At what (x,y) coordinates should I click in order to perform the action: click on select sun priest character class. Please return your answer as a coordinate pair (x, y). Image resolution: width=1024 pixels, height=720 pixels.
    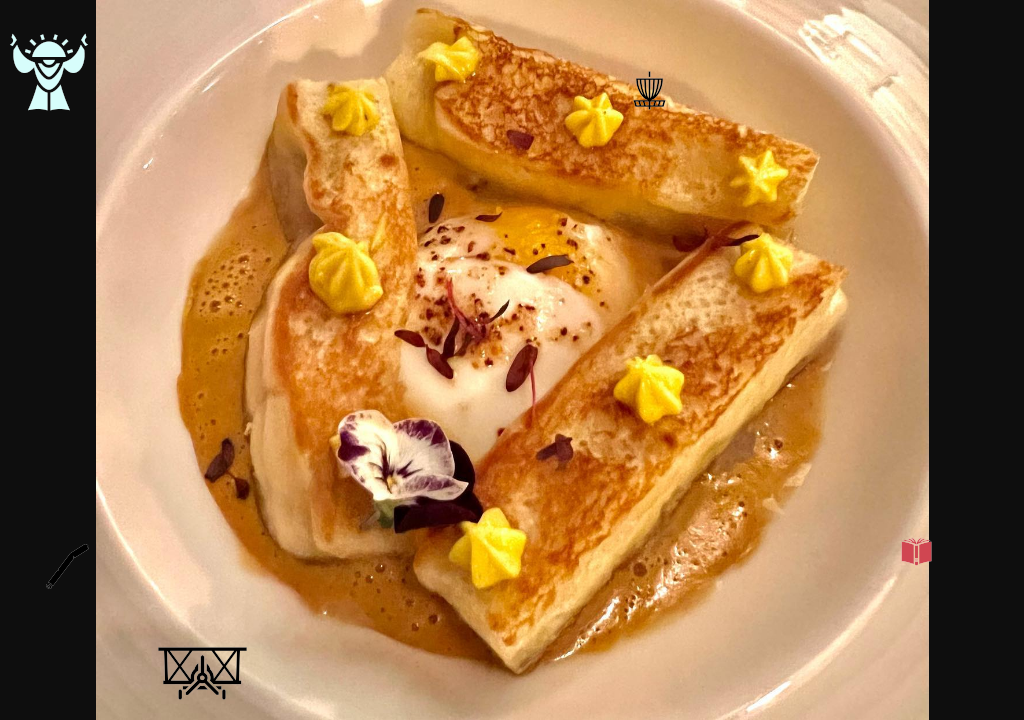
    Looking at the image, I should click on (49, 72).